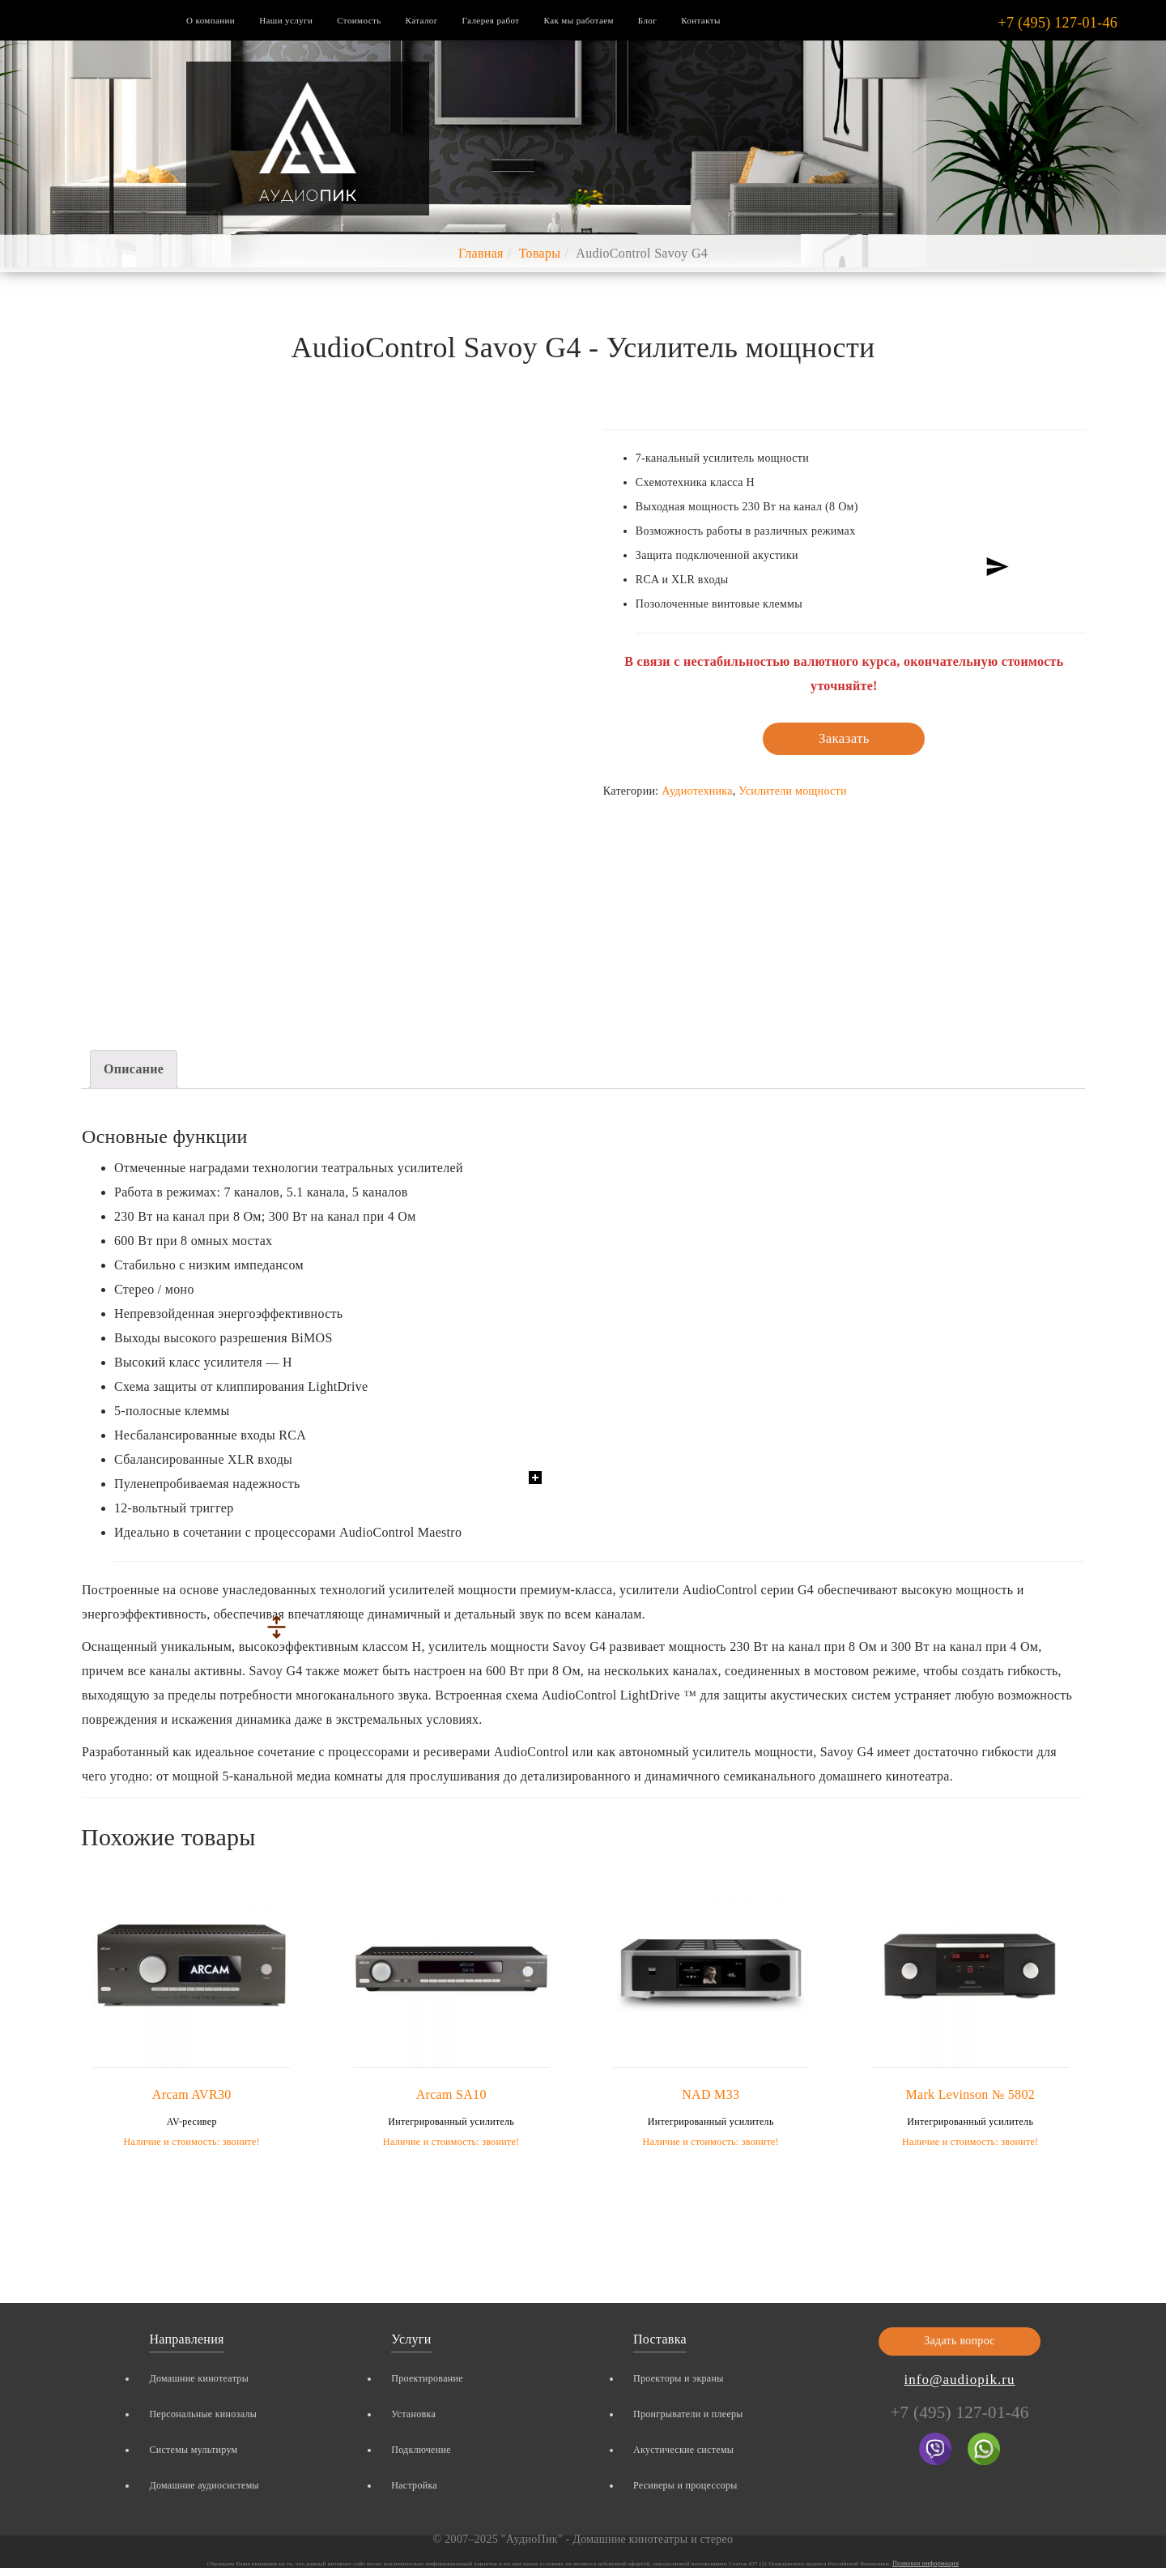  What do you see at coordinates (535, 1478) in the screenshot?
I see `add a new item or content` at bounding box center [535, 1478].